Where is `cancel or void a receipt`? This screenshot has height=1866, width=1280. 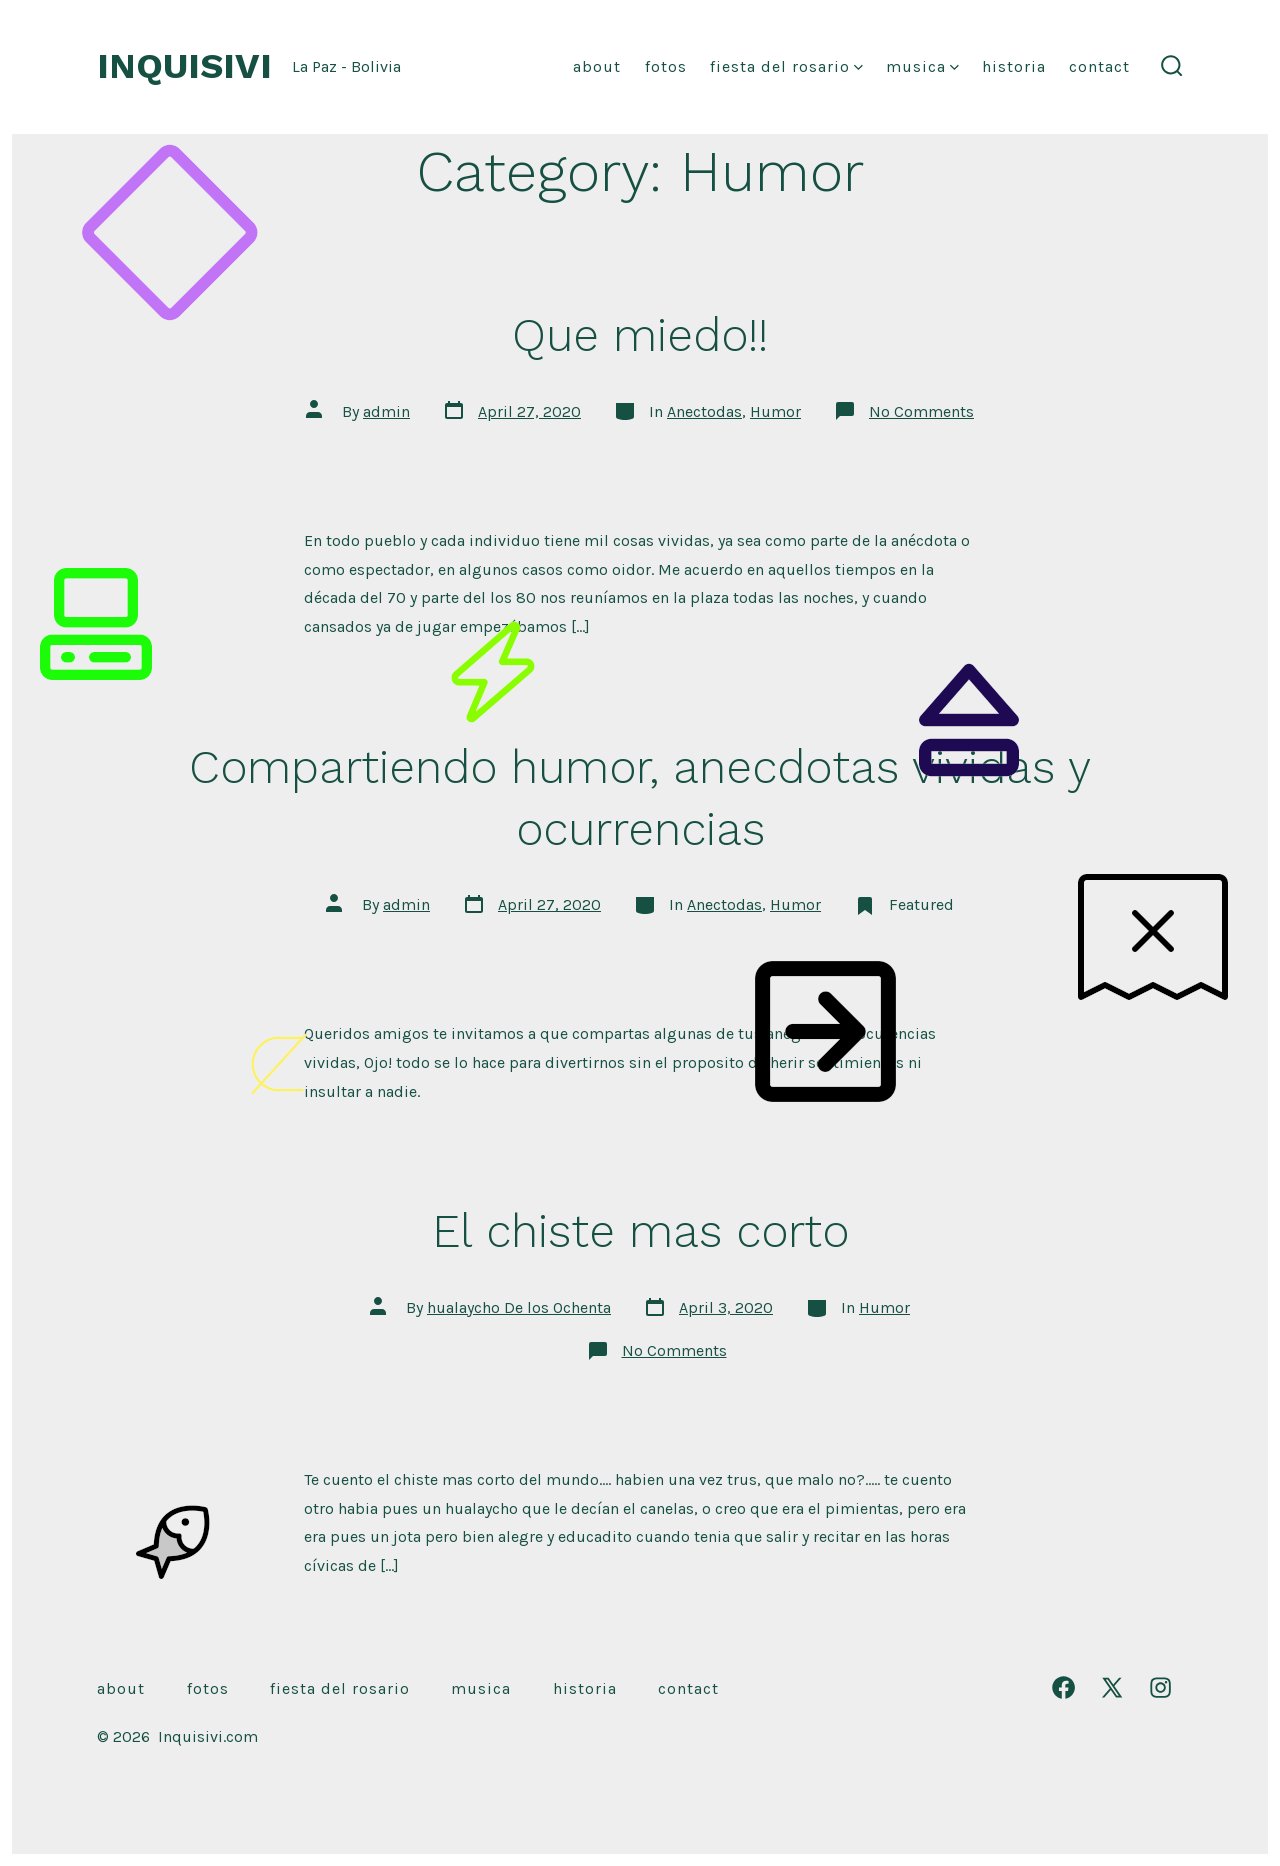
cancel or void a receipt is located at coordinates (1153, 937).